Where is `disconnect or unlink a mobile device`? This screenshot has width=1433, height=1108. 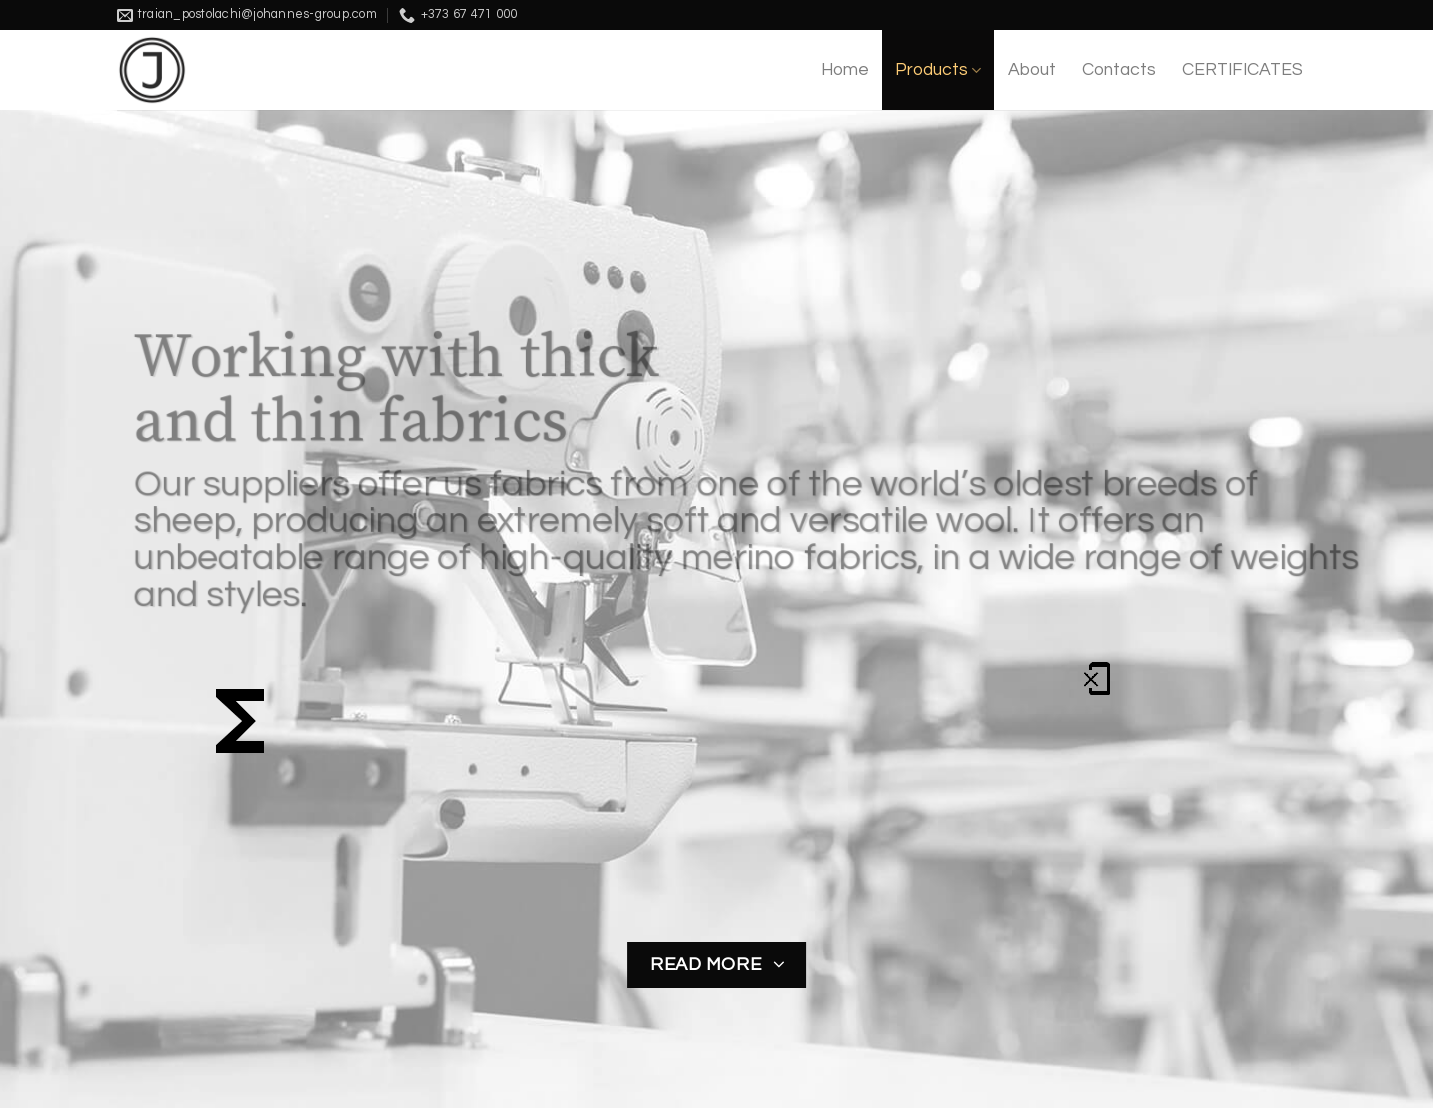
disconnect or unlink a mobile device is located at coordinates (1097, 679).